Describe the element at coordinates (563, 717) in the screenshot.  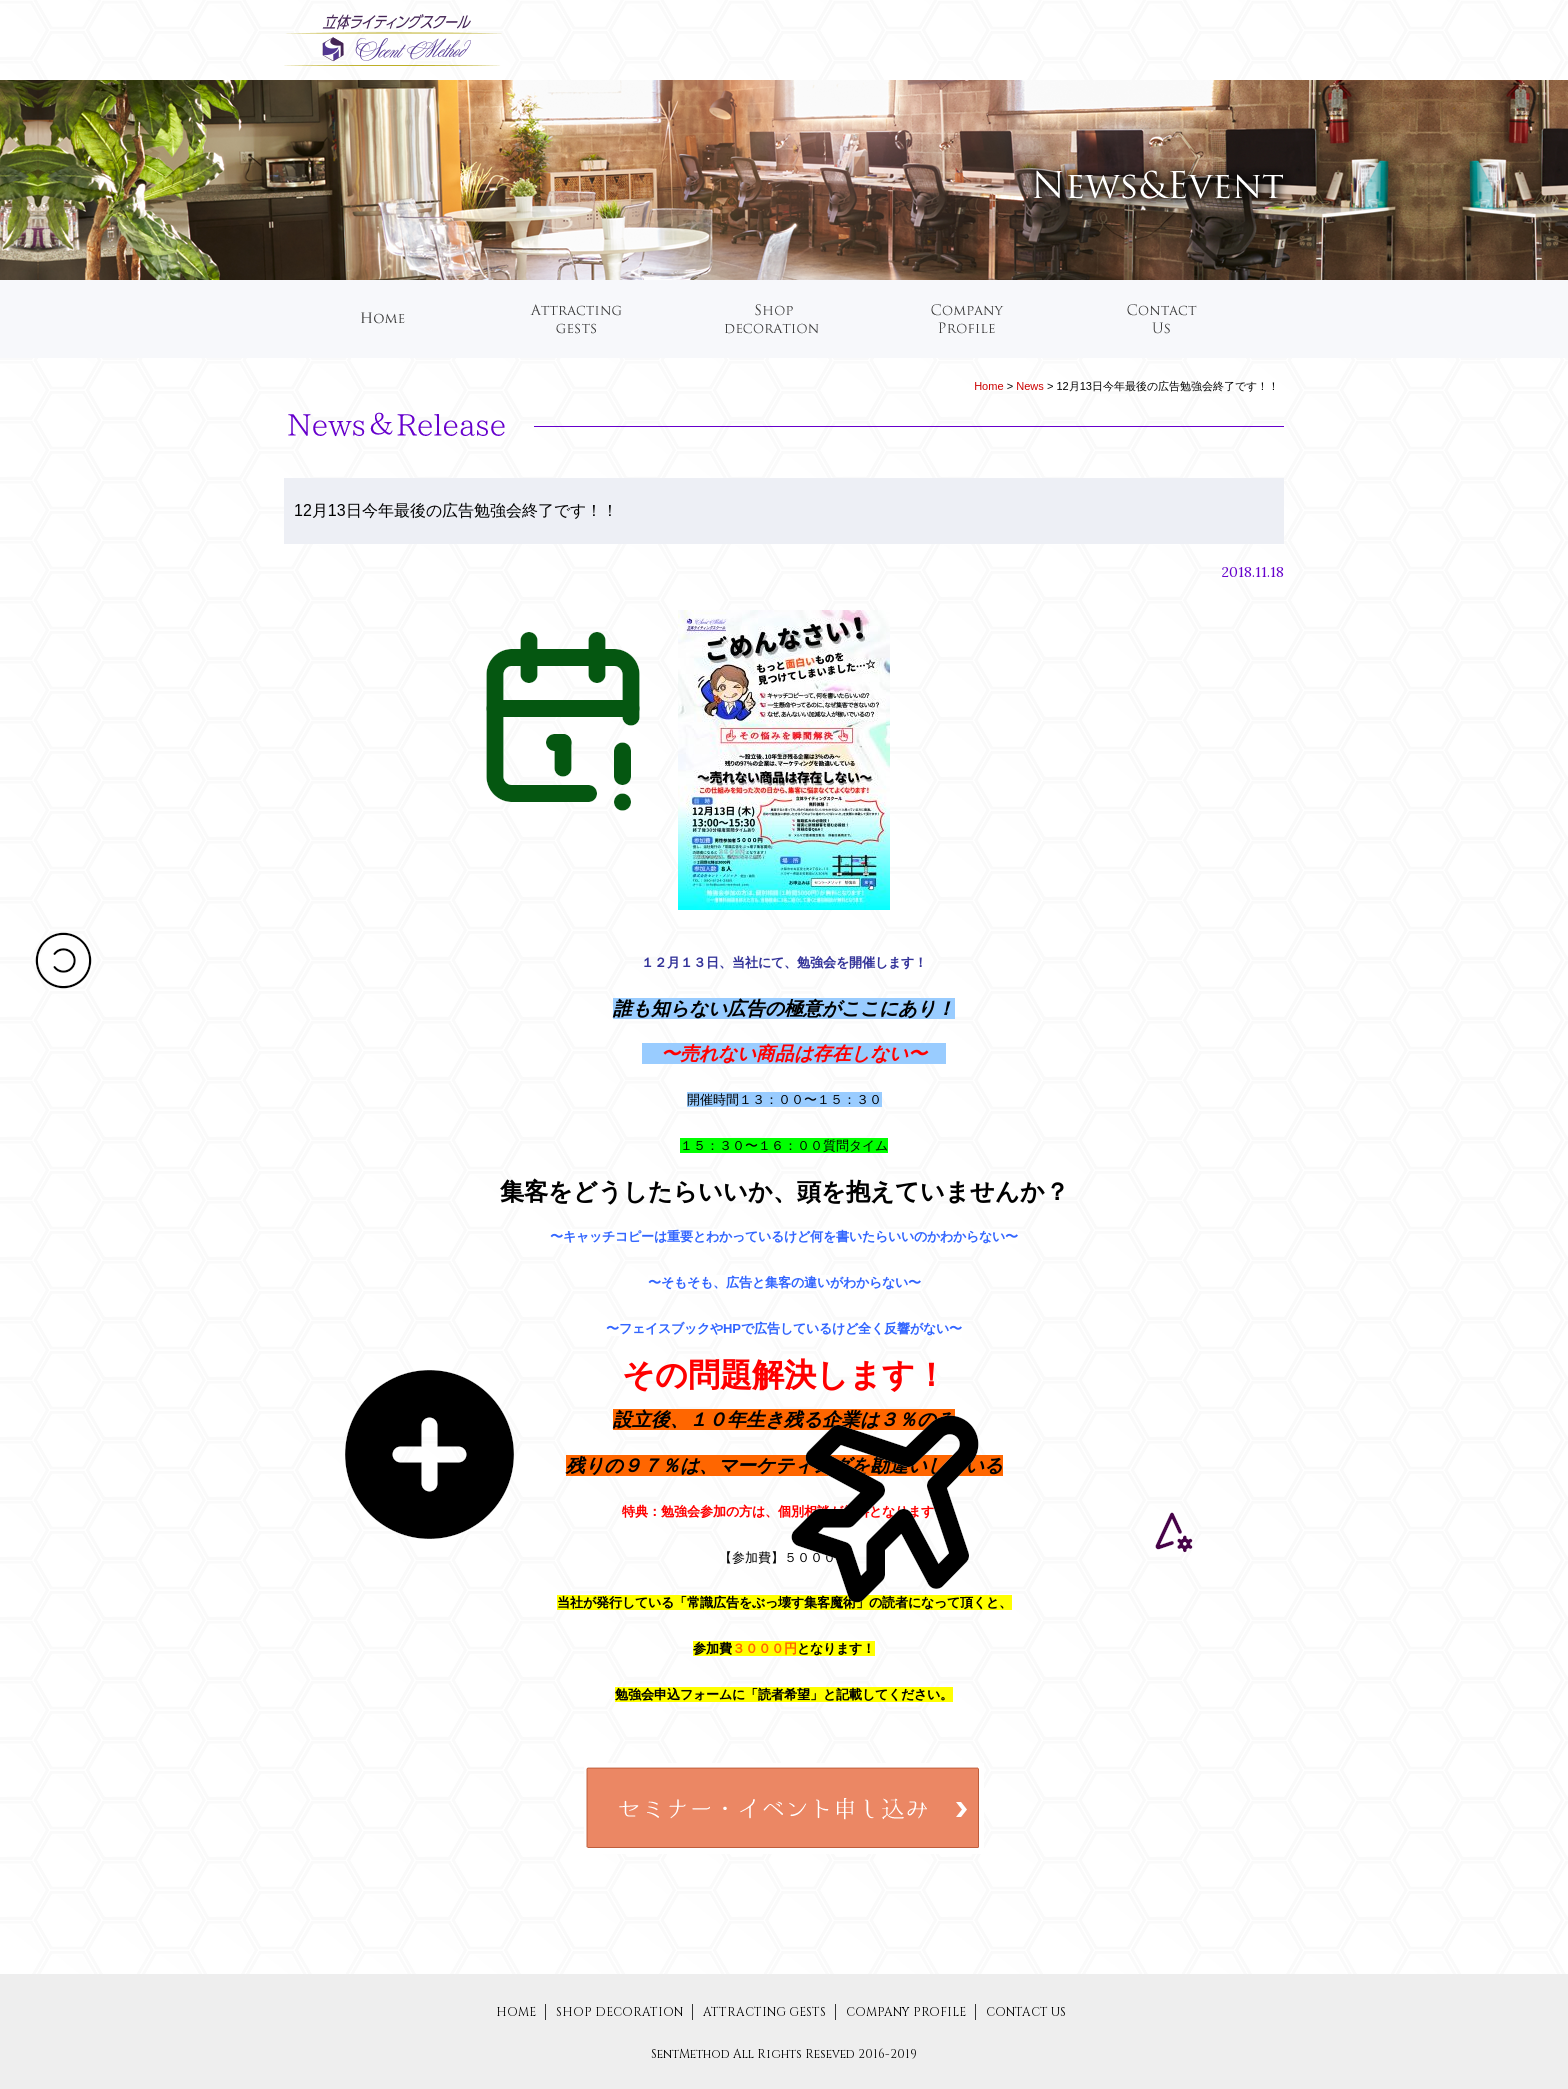
I see `calendar event requiring attention` at that location.